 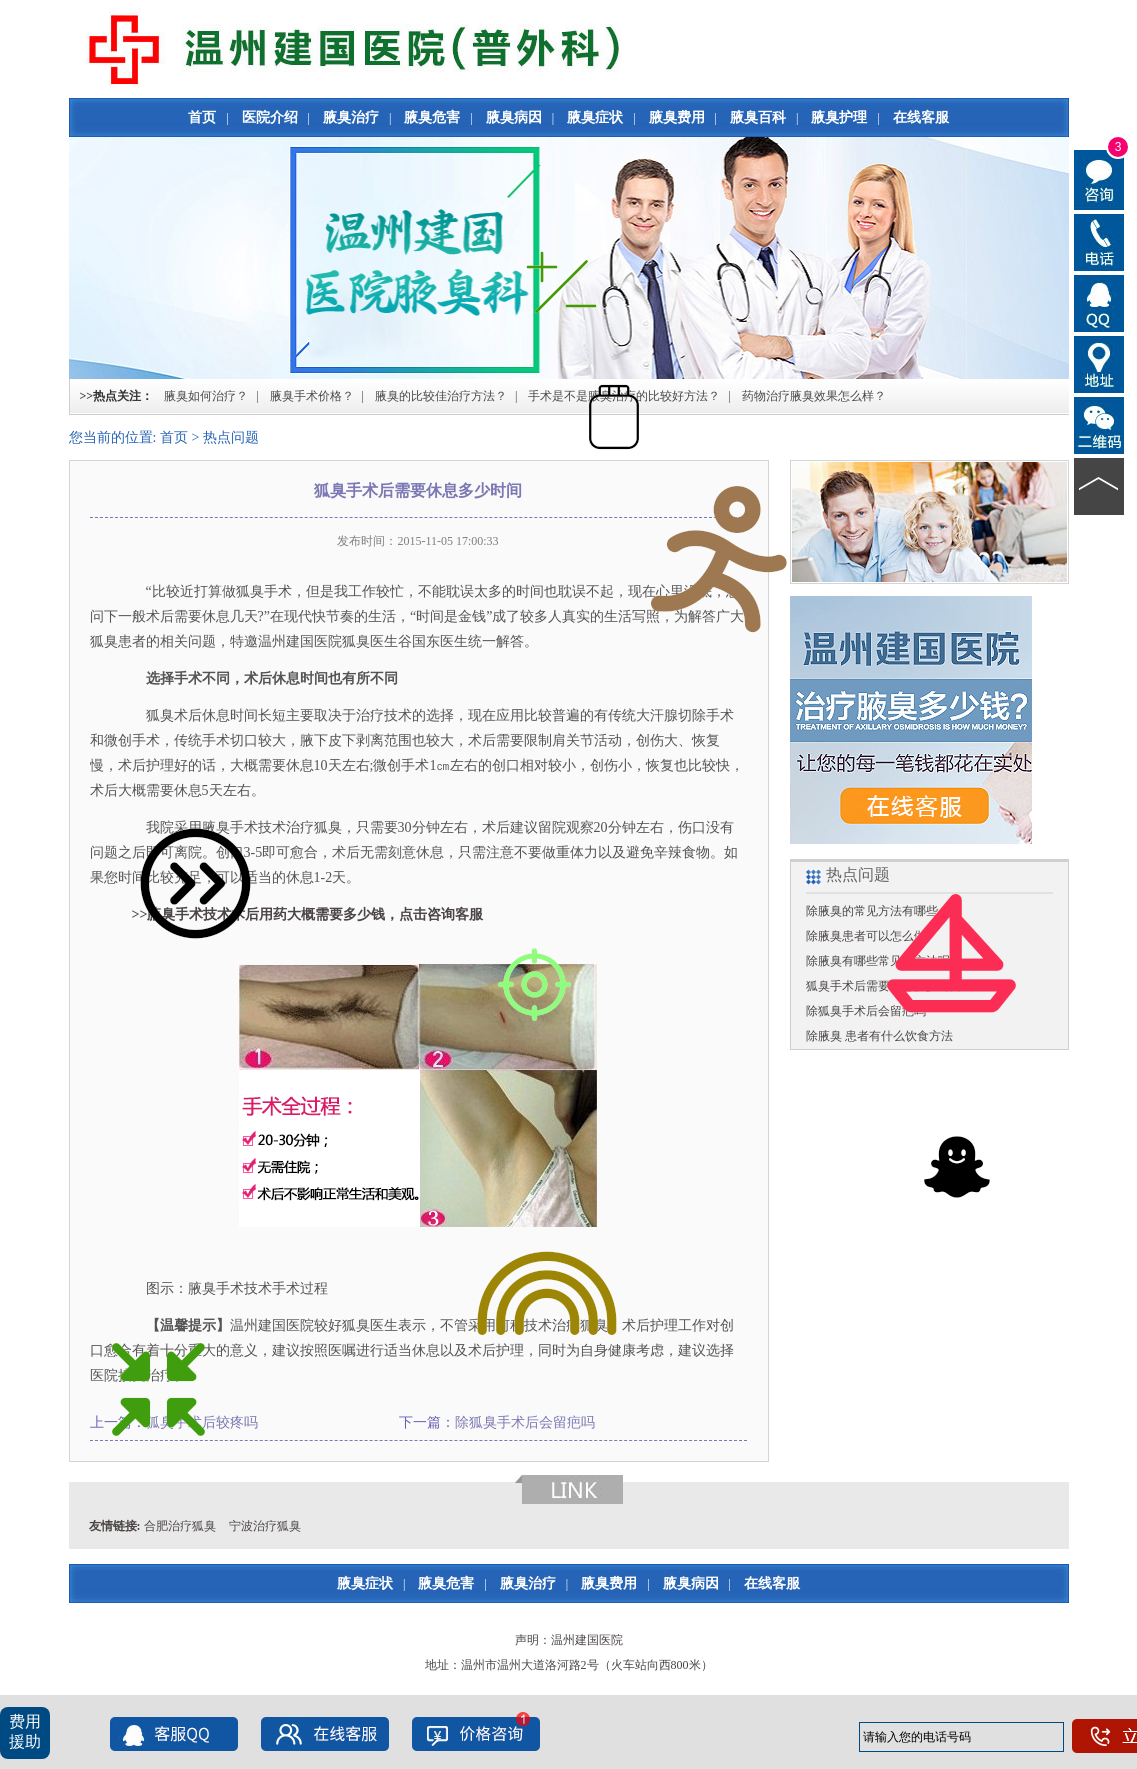 I want to click on start a running or fitness activity, so click(x=721, y=556).